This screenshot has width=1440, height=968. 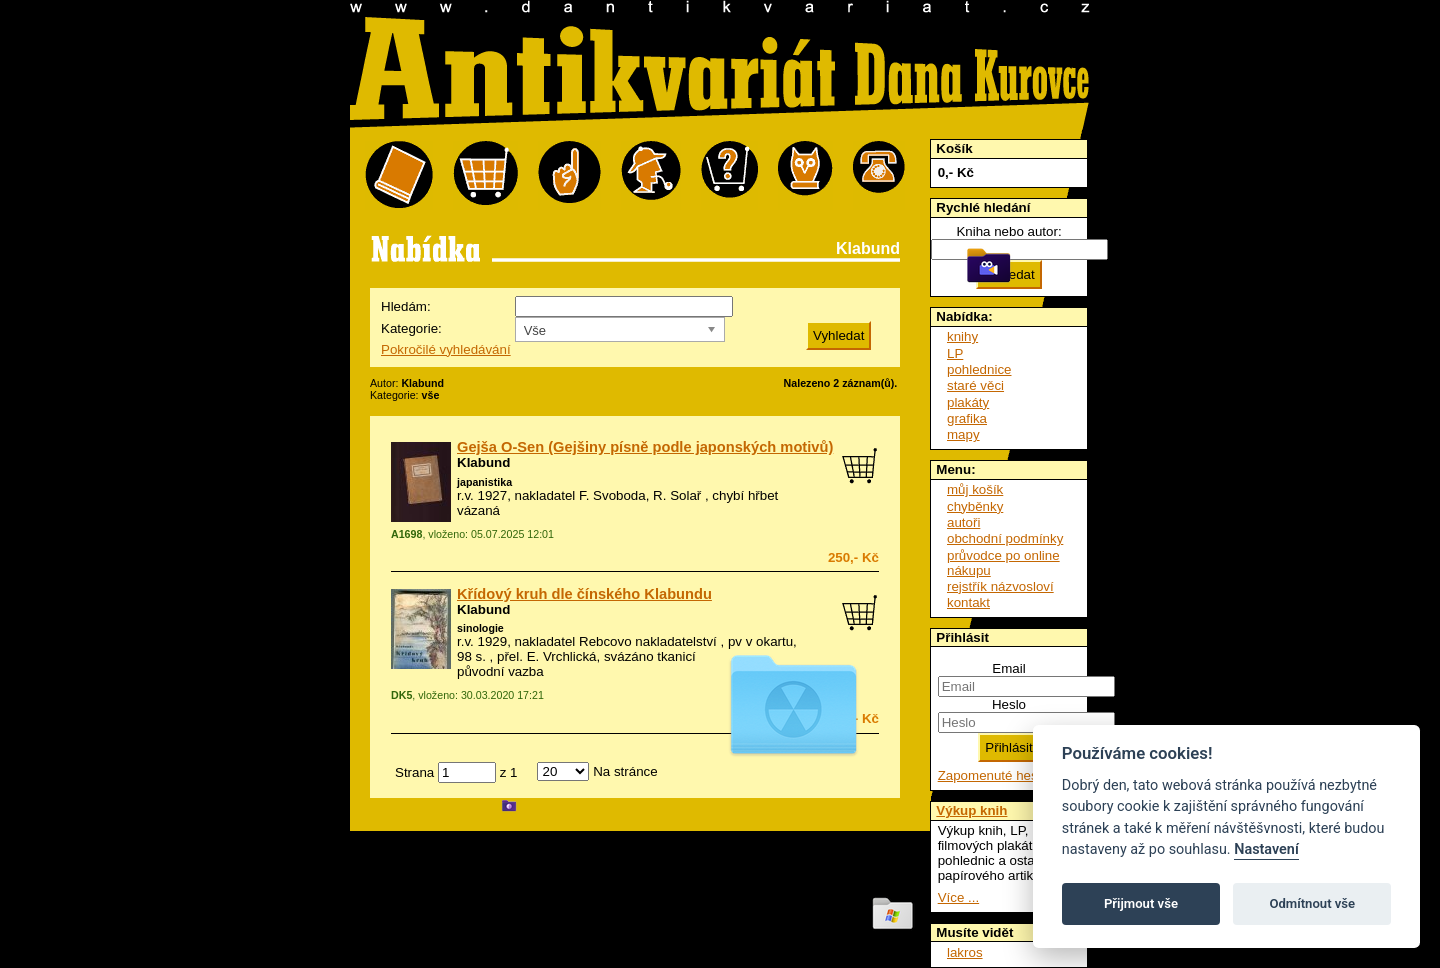 I want to click on folder containing tor browser files, so click(x=509, y=806).